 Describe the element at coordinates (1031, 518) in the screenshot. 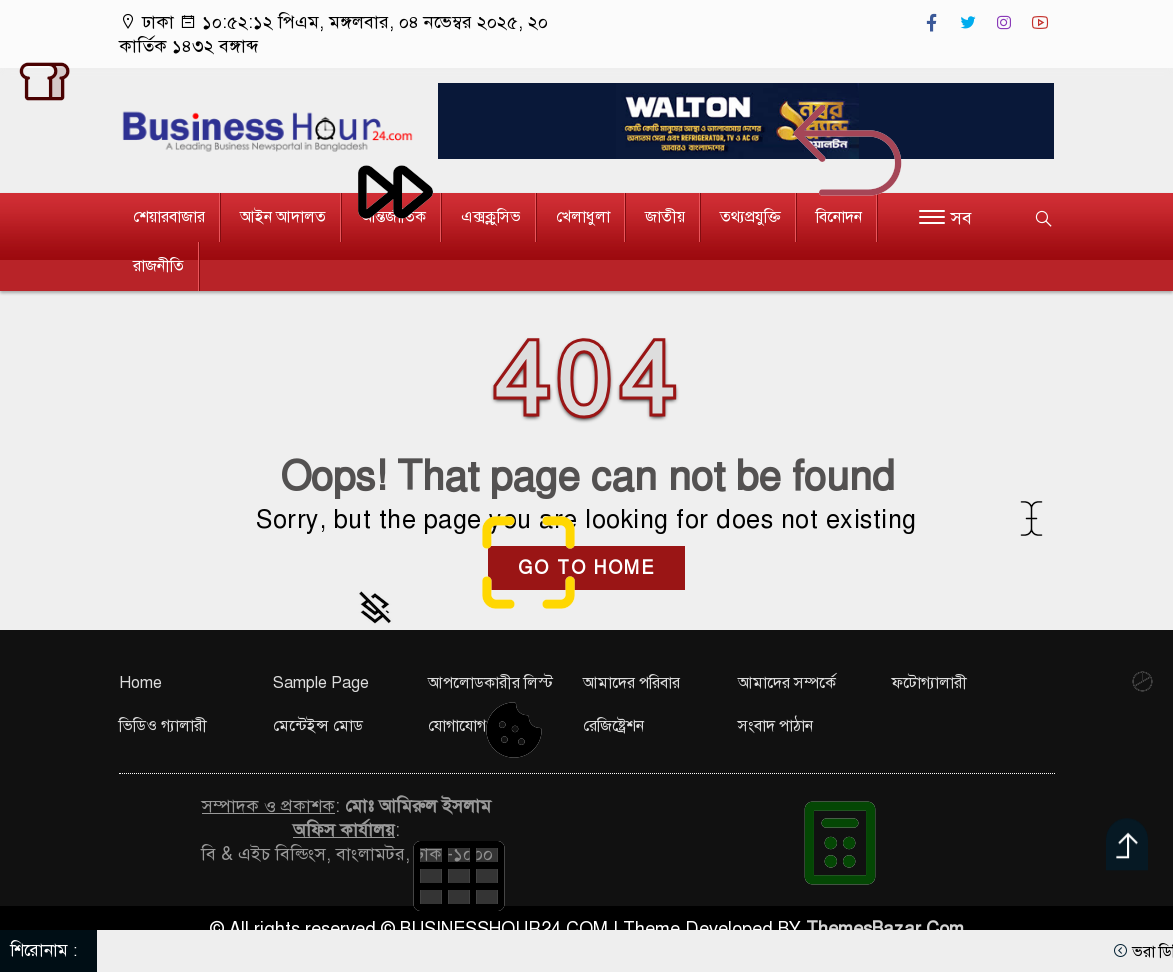

I see `text input field is active` at that location.